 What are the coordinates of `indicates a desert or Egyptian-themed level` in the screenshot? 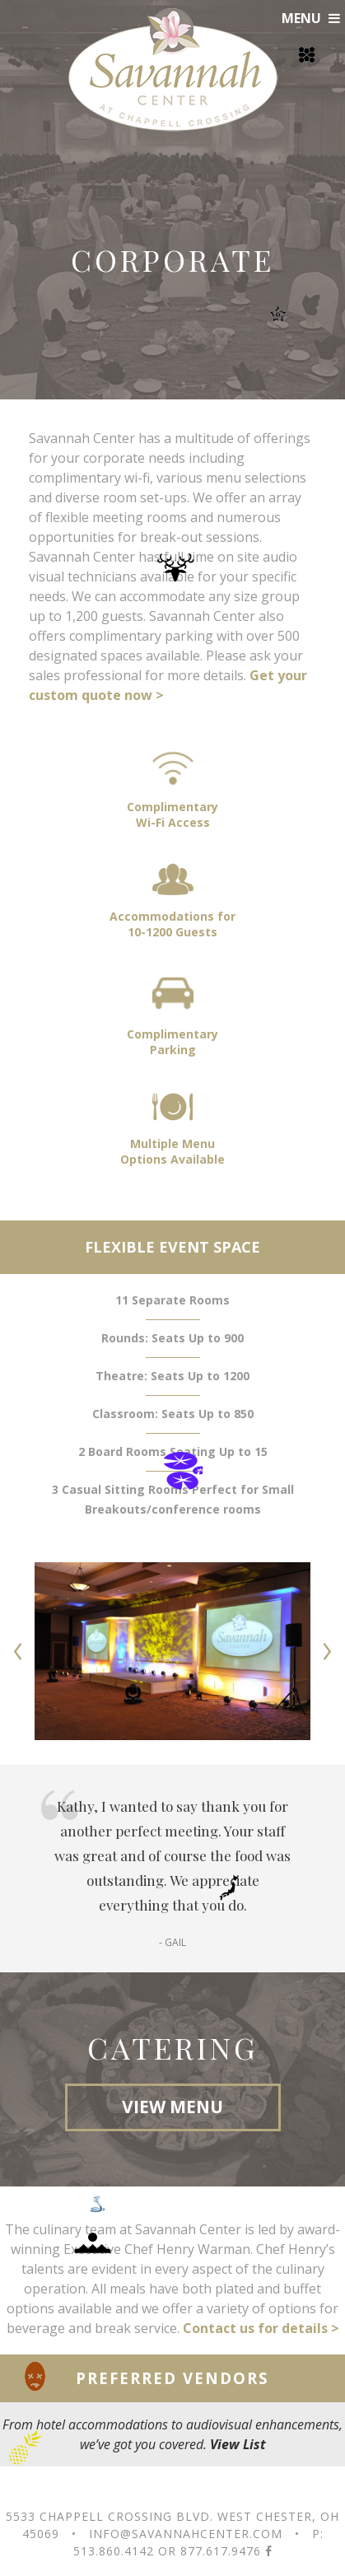 It's located at (92, 2242).